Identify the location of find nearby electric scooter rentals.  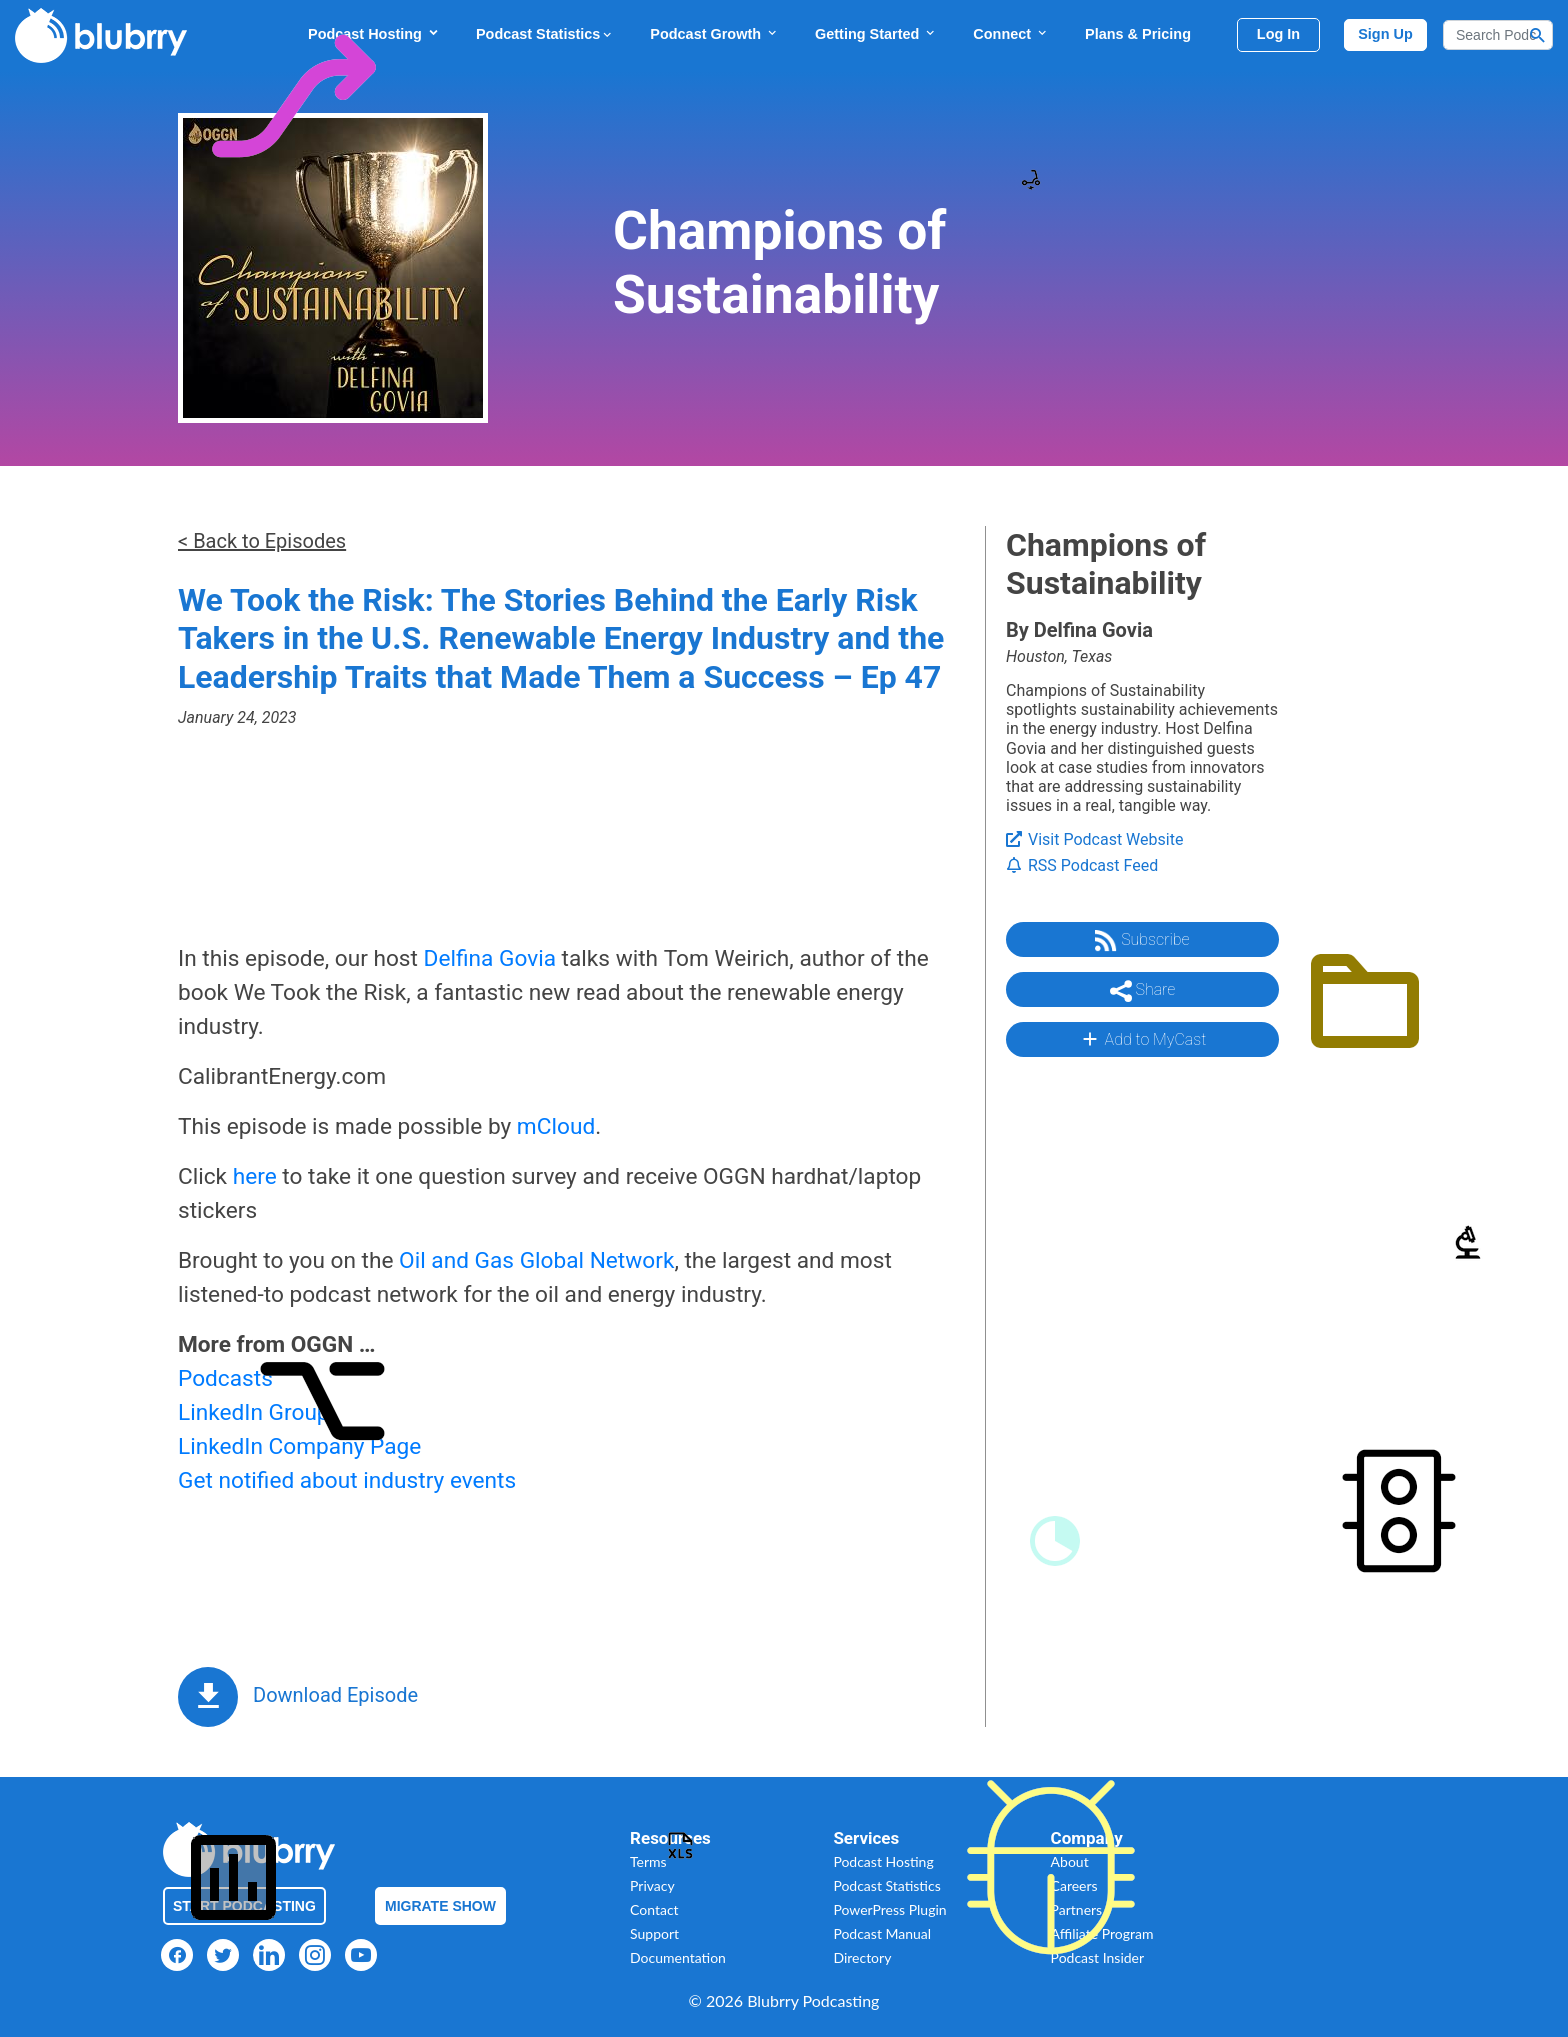
(1031, 180).